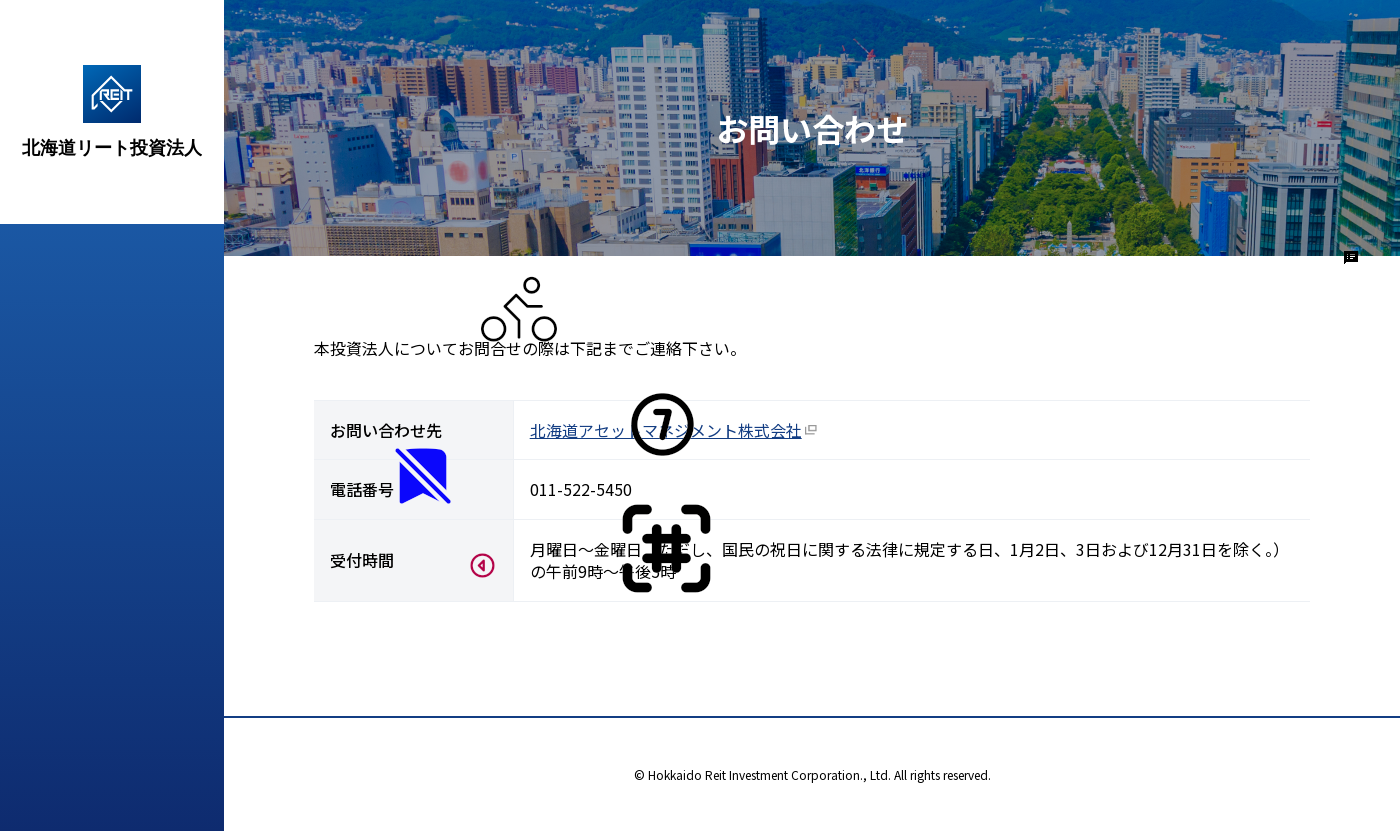  What do you see at coordinates (423, 476) in the screenshot?
I see `remove from bookmarks` at bounding box center [423, 476].